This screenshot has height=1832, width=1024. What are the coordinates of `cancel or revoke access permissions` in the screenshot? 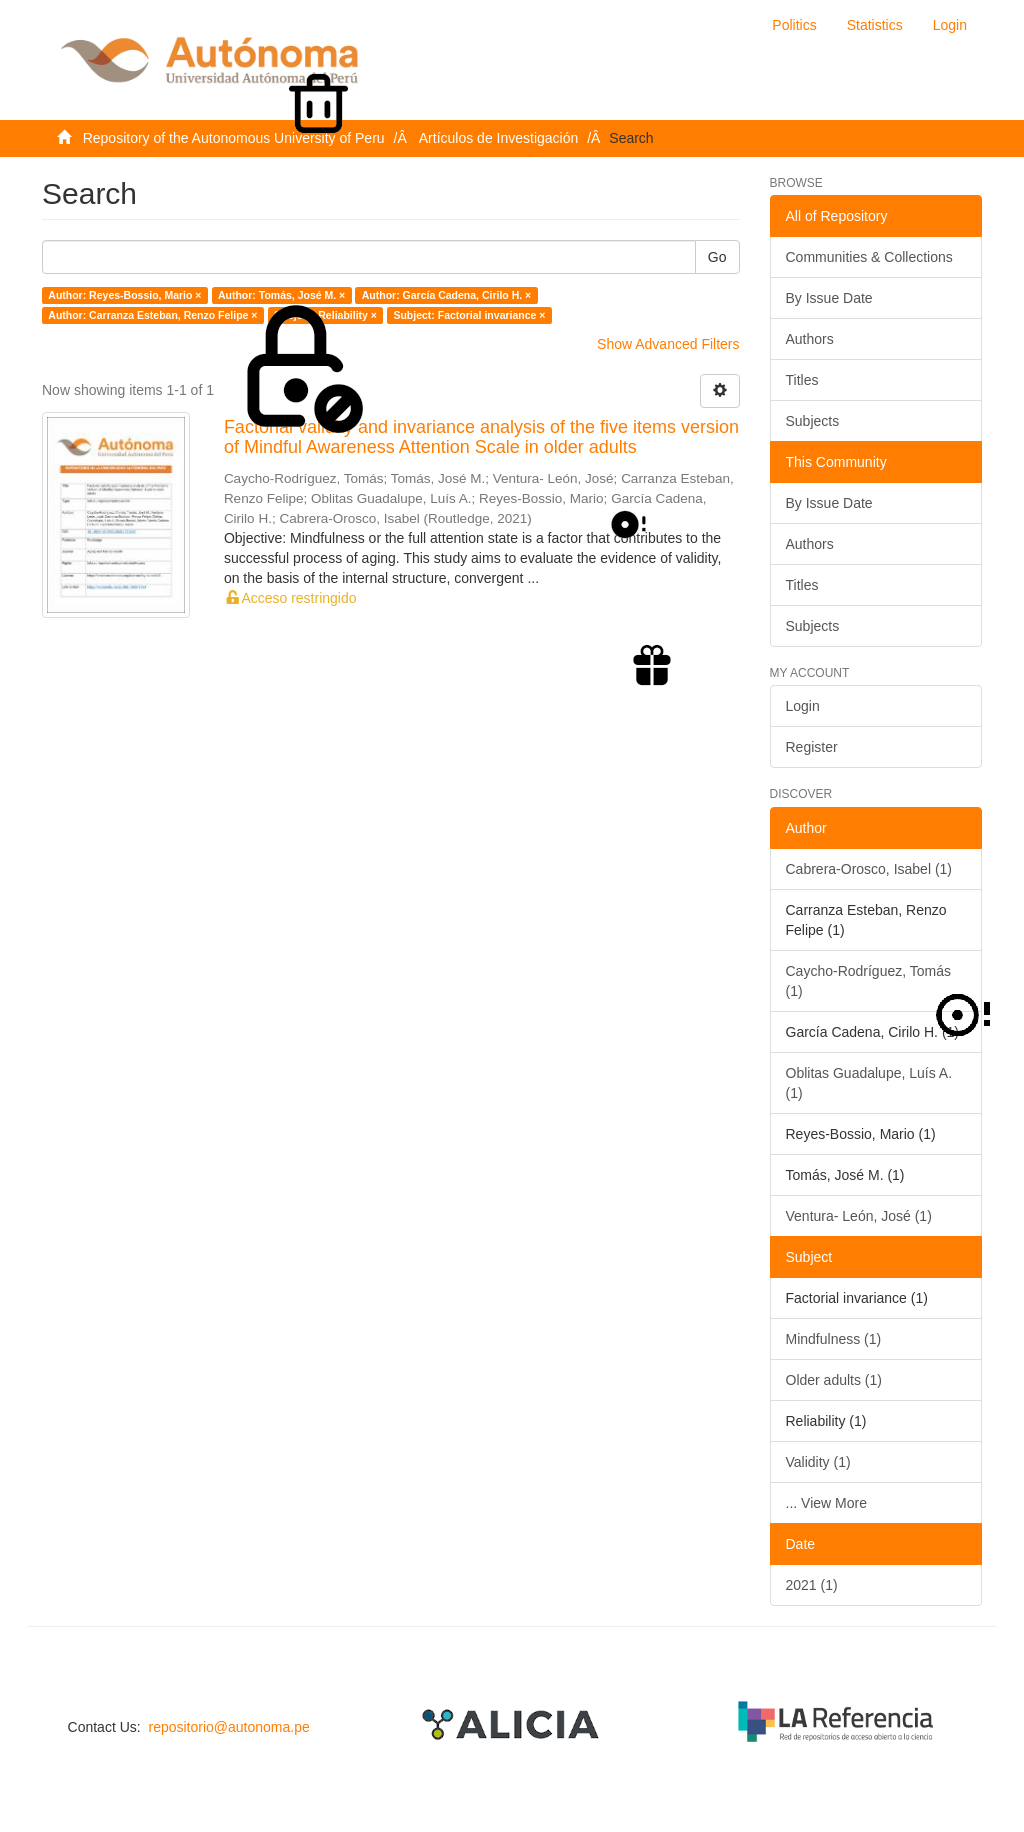 It's located at (296, 366).